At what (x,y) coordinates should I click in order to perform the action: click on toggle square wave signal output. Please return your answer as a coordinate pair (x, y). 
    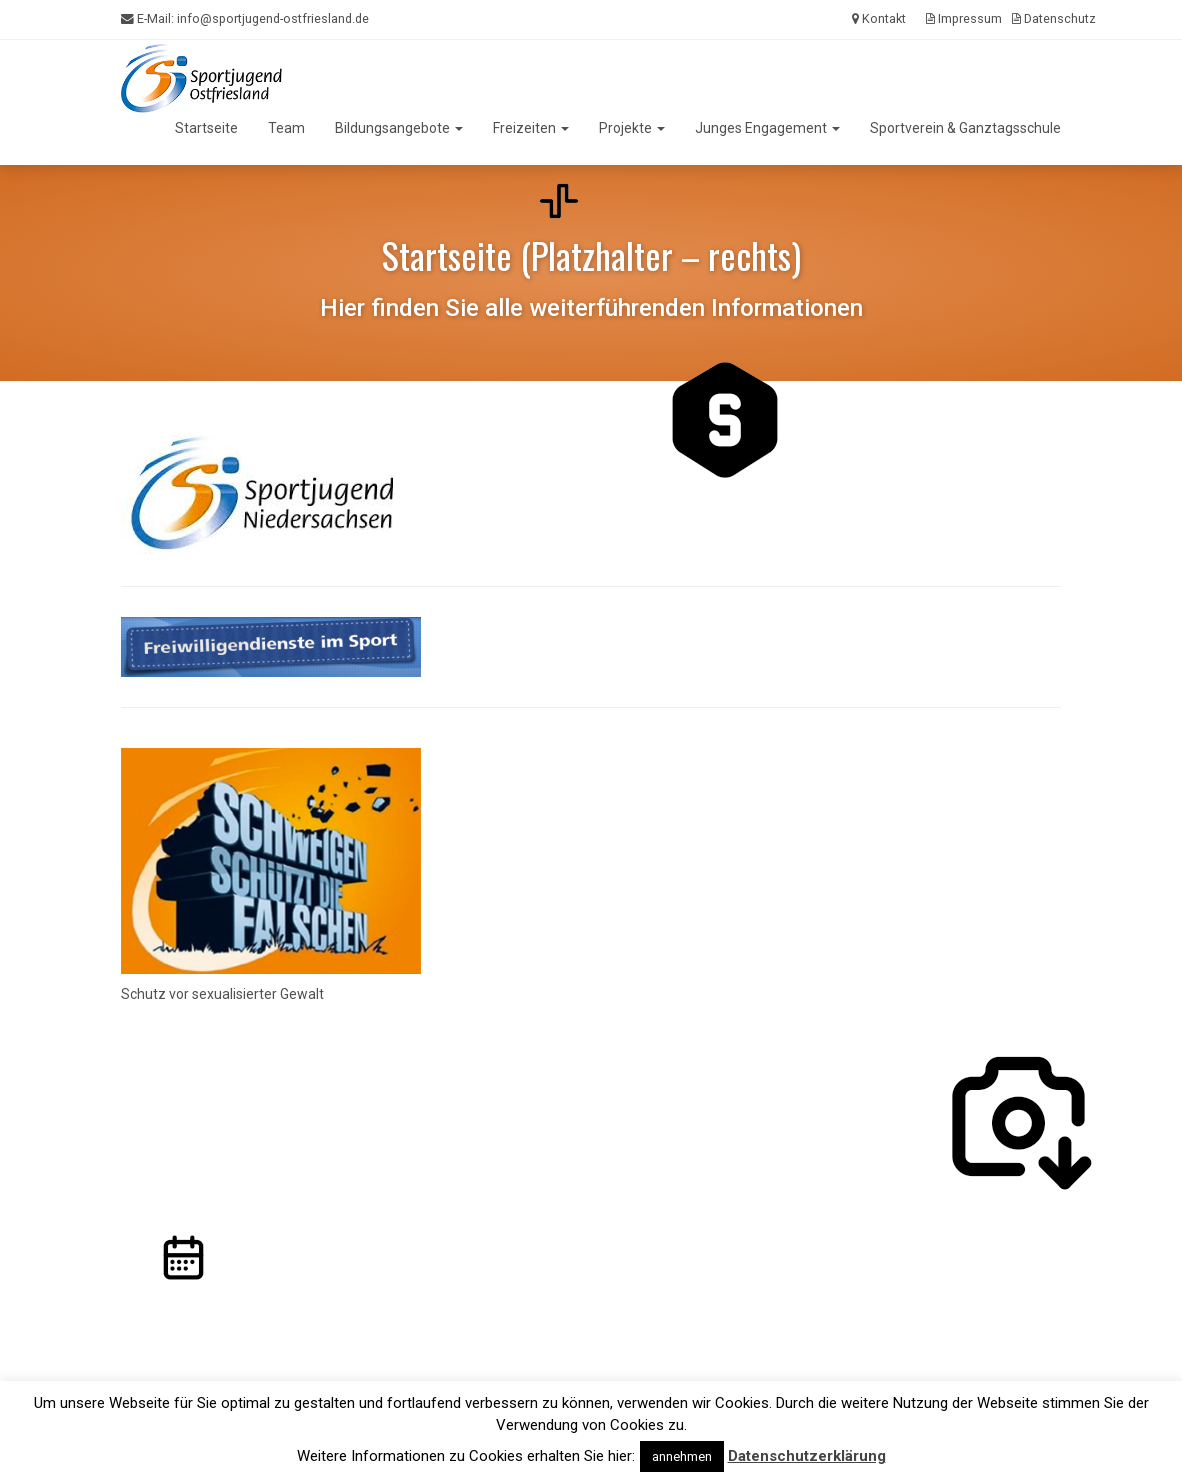
    Looking at the image, I should click on (559, 201).